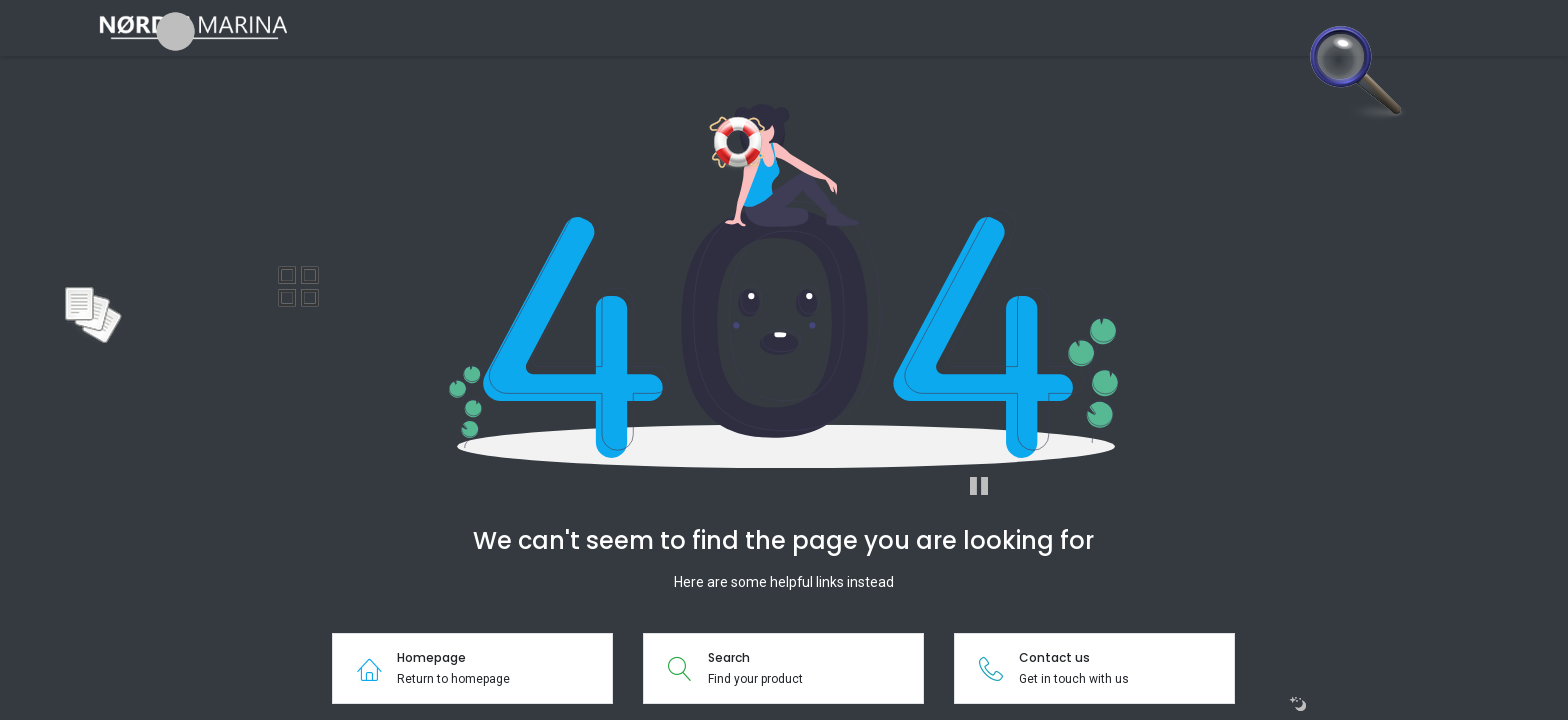  Describe the element at coordinates (1356, 72) in the screenshot. I see `search for items or content` at that location.